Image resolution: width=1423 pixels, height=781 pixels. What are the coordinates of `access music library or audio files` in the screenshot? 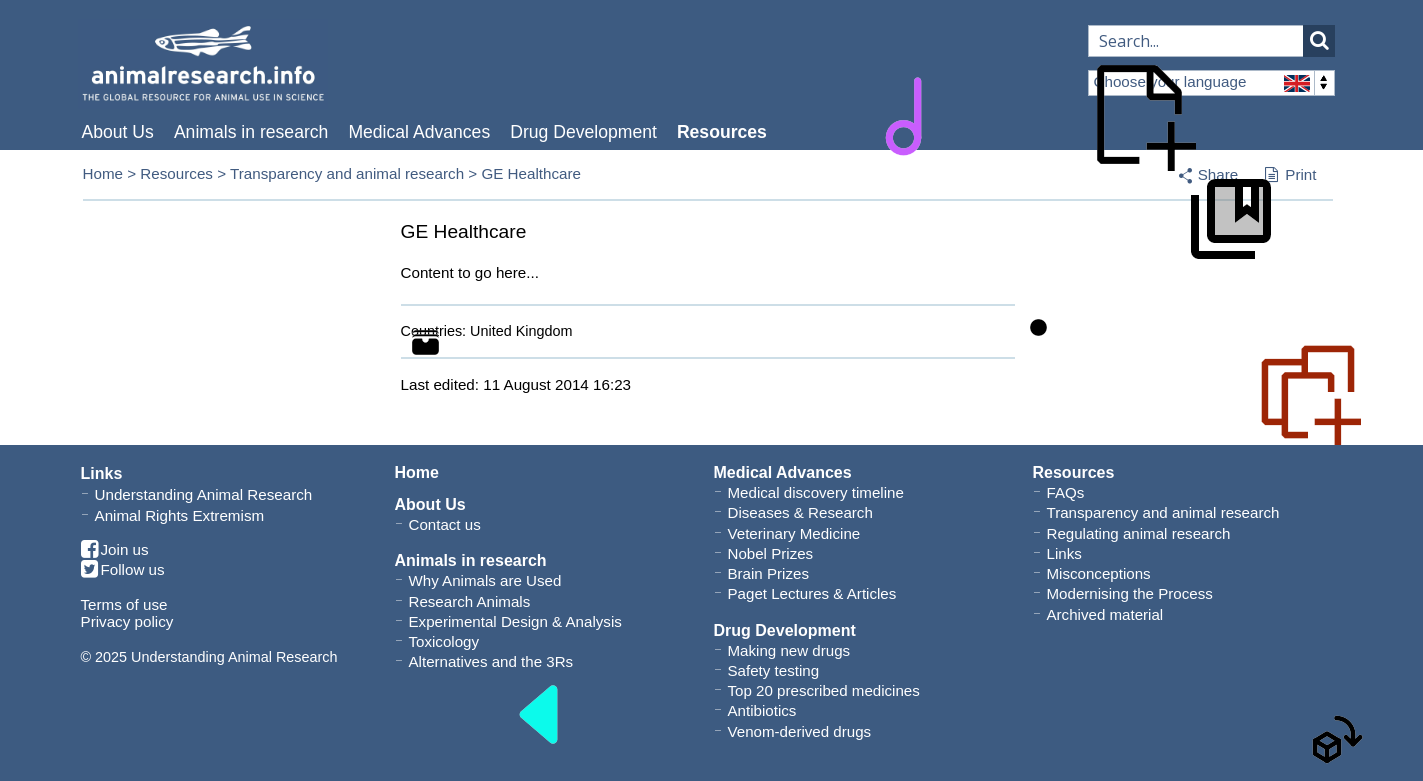 It's located at (903, 116).